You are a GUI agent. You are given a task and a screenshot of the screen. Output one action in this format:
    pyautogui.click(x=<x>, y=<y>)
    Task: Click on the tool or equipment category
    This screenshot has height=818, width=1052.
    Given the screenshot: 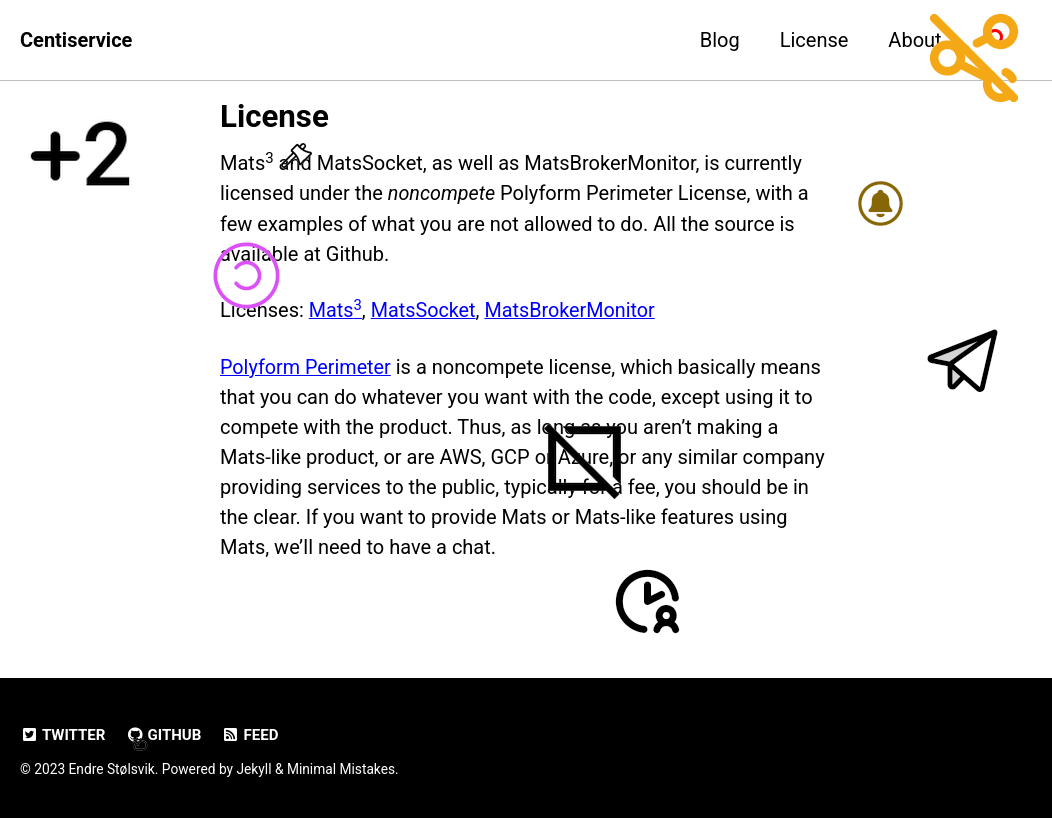 What is the action you would take?
    pyautogui.click(x=296, y=156)
    